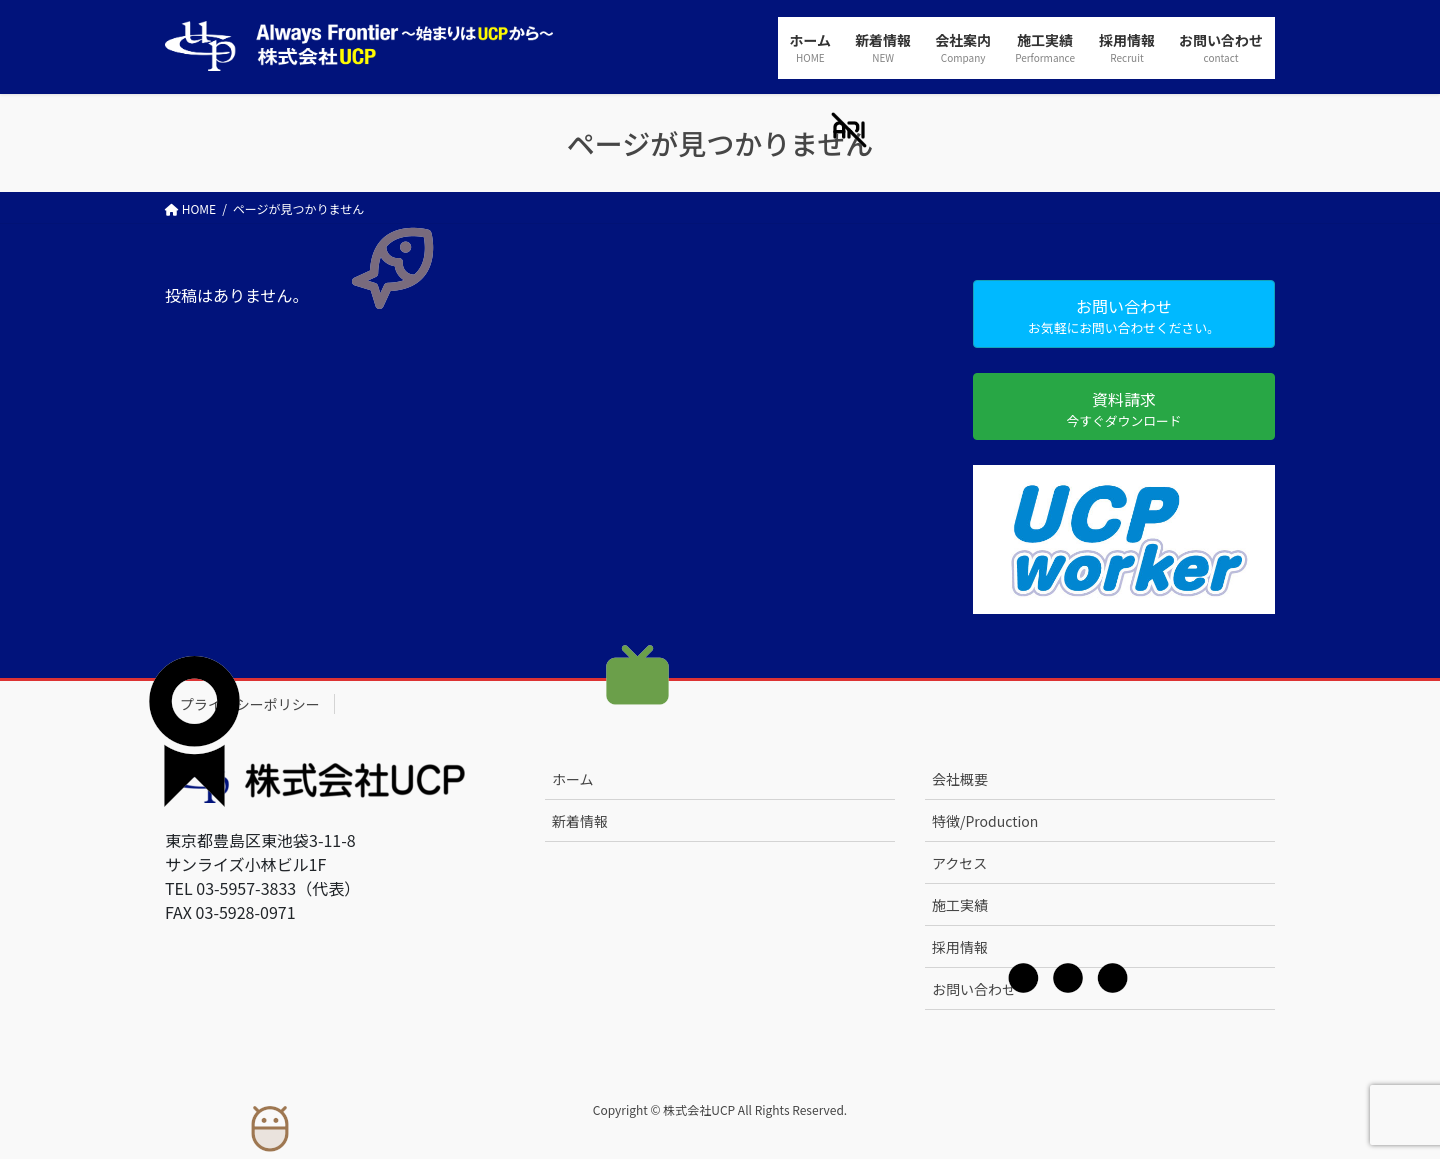 Image resolution: width=1440 pixels, height=1159 pixels. Describe the element at coordinates (1068, 978) in the screenshot. I see `access more options or actions` at that location.